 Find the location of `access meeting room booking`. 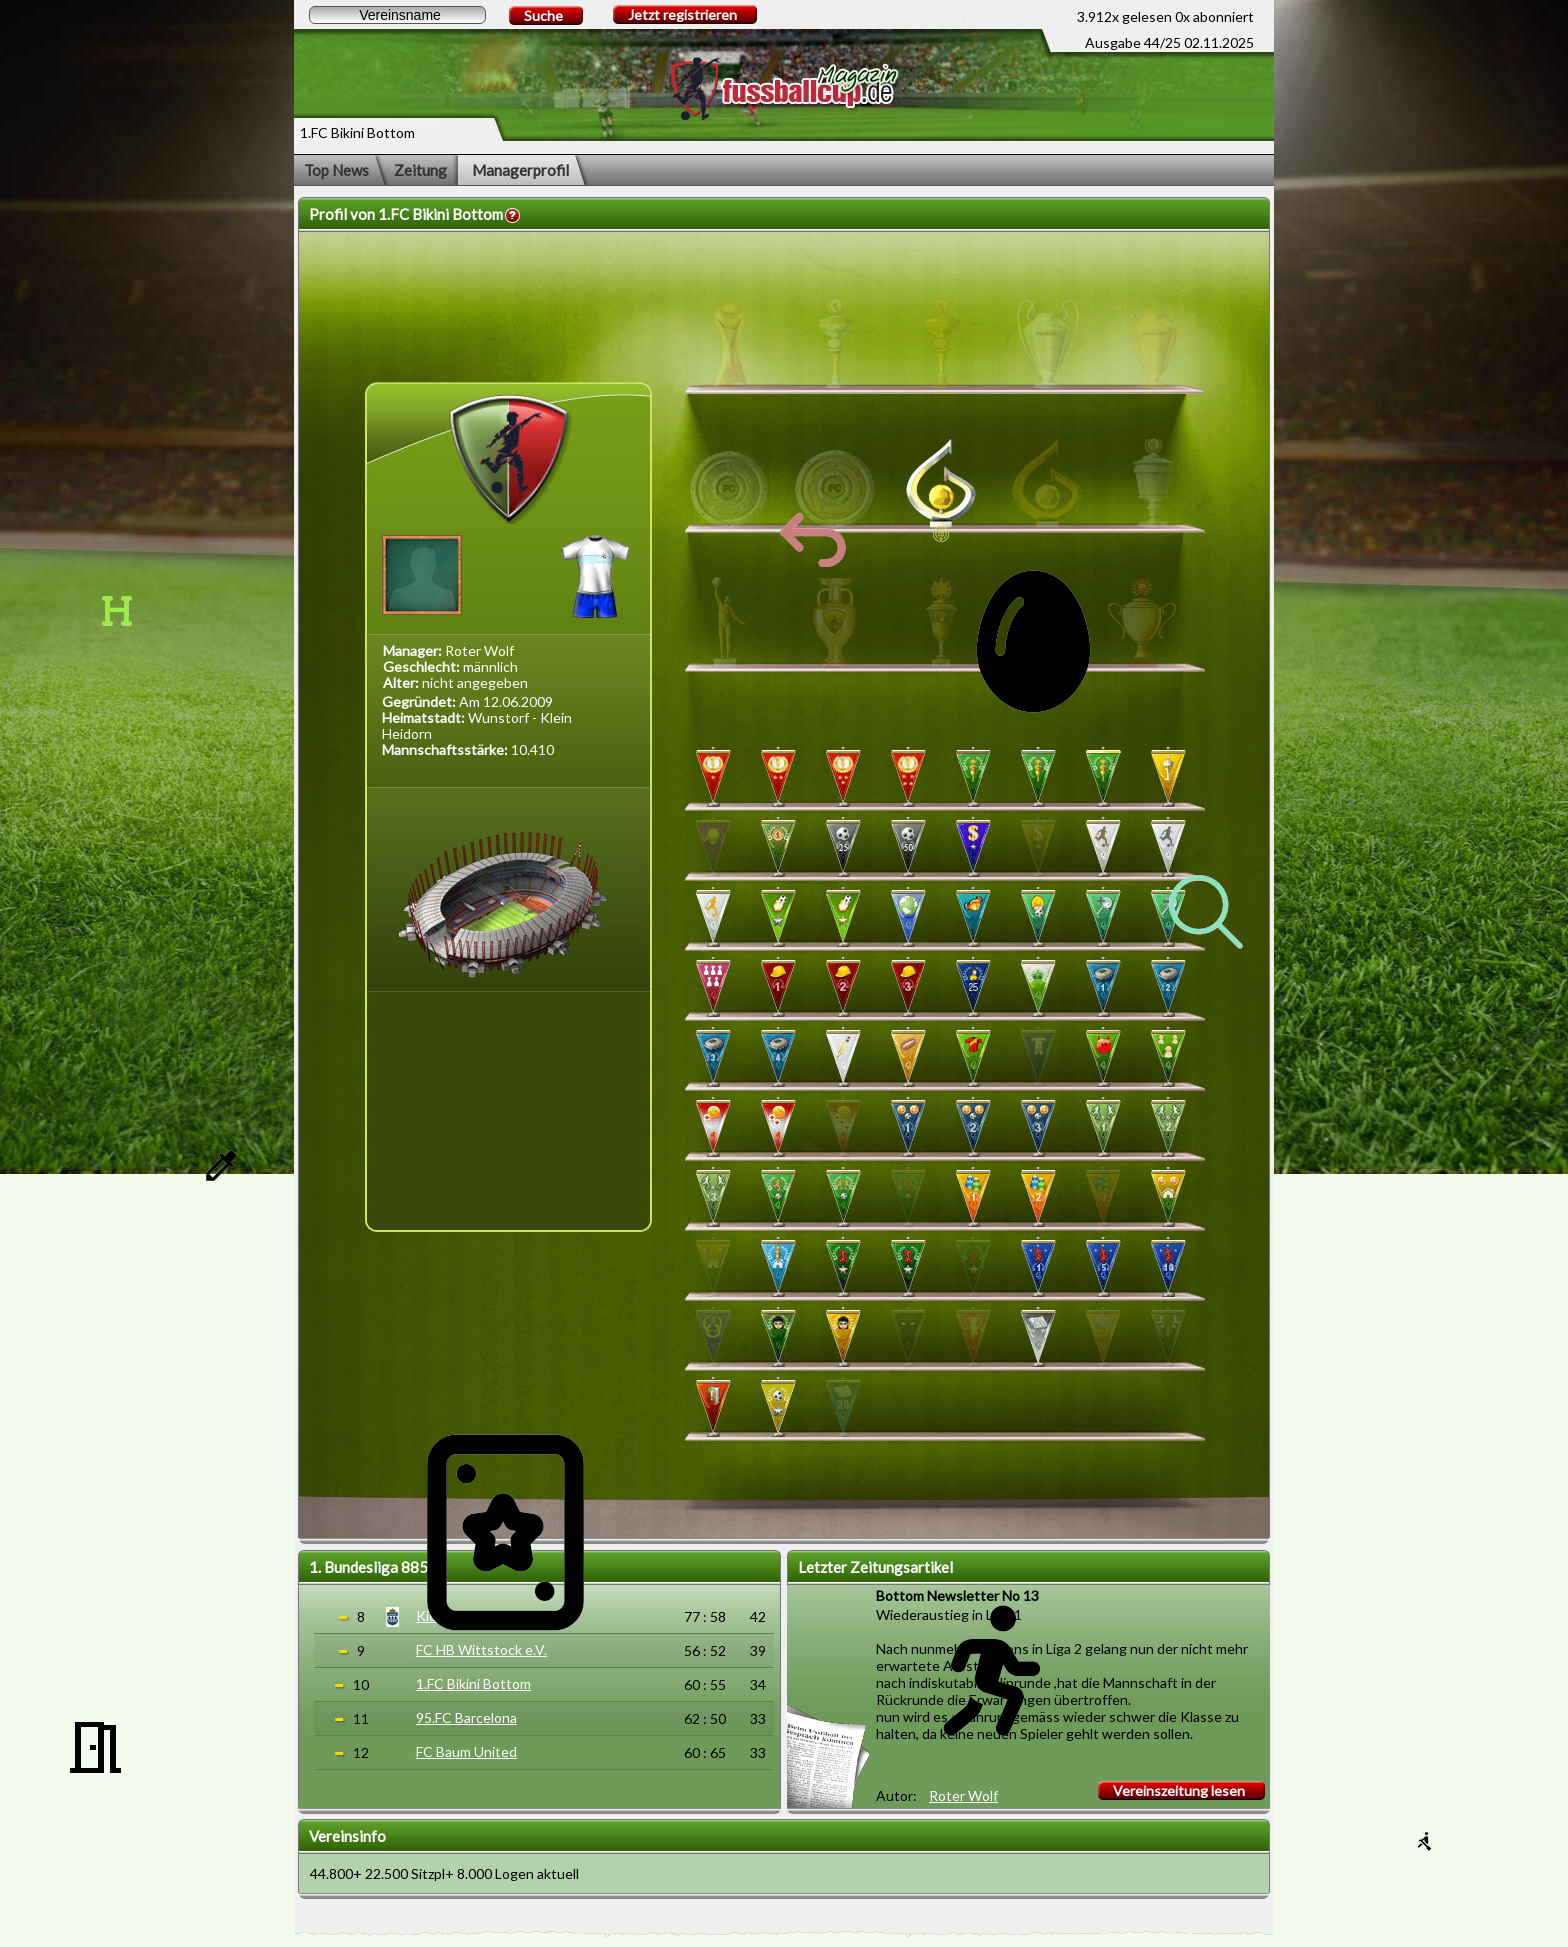

access meeting room booking is located at coordinates (95, 1747).